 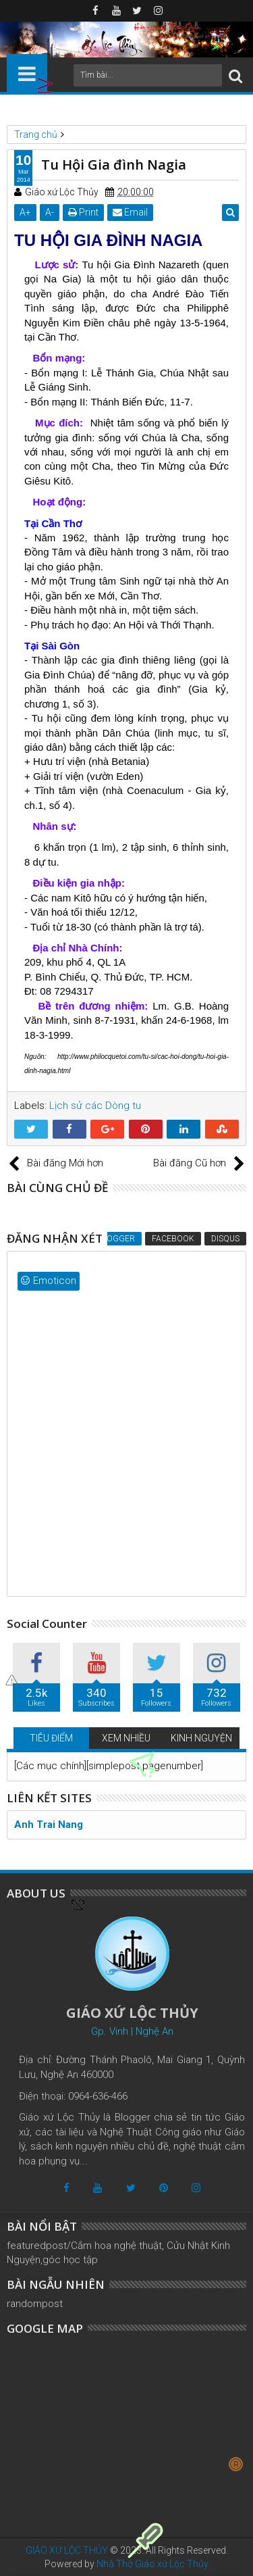 What do you see at coordinates (145, 2540) in the screenshot?
I see `access settings or configuration options` at bounding box center [145, 2540].